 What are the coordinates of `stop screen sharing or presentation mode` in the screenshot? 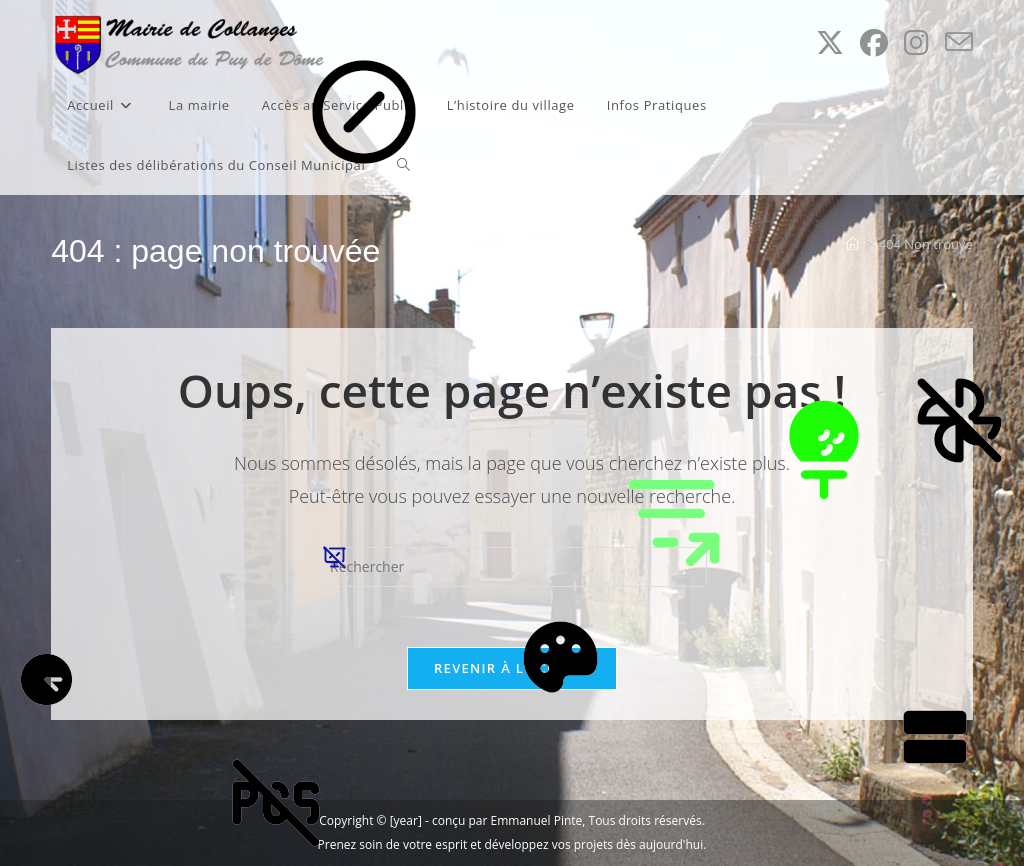 It's located at (334, 557).